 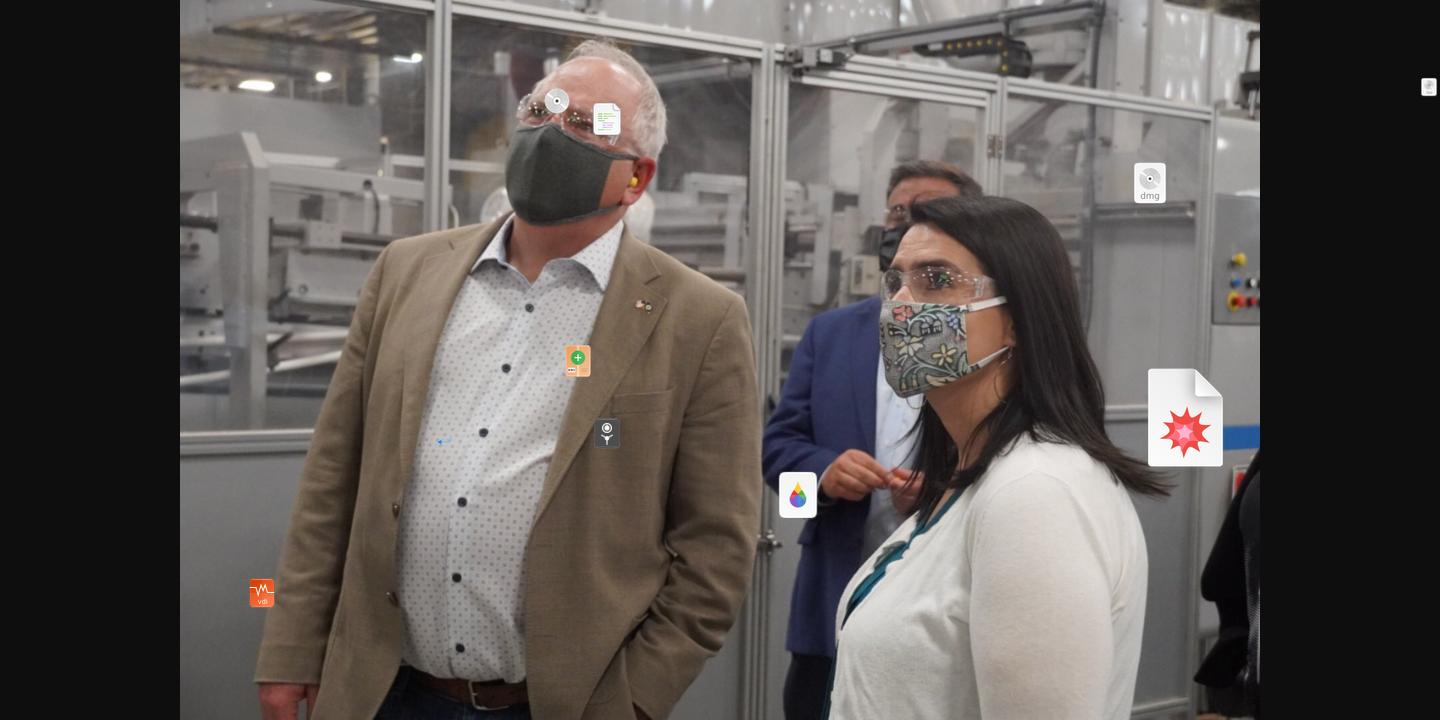 What do you see at coordinates (578, 361) in the screenshot?
I see `add a new package to install queue` at bounding box center [578, 361].